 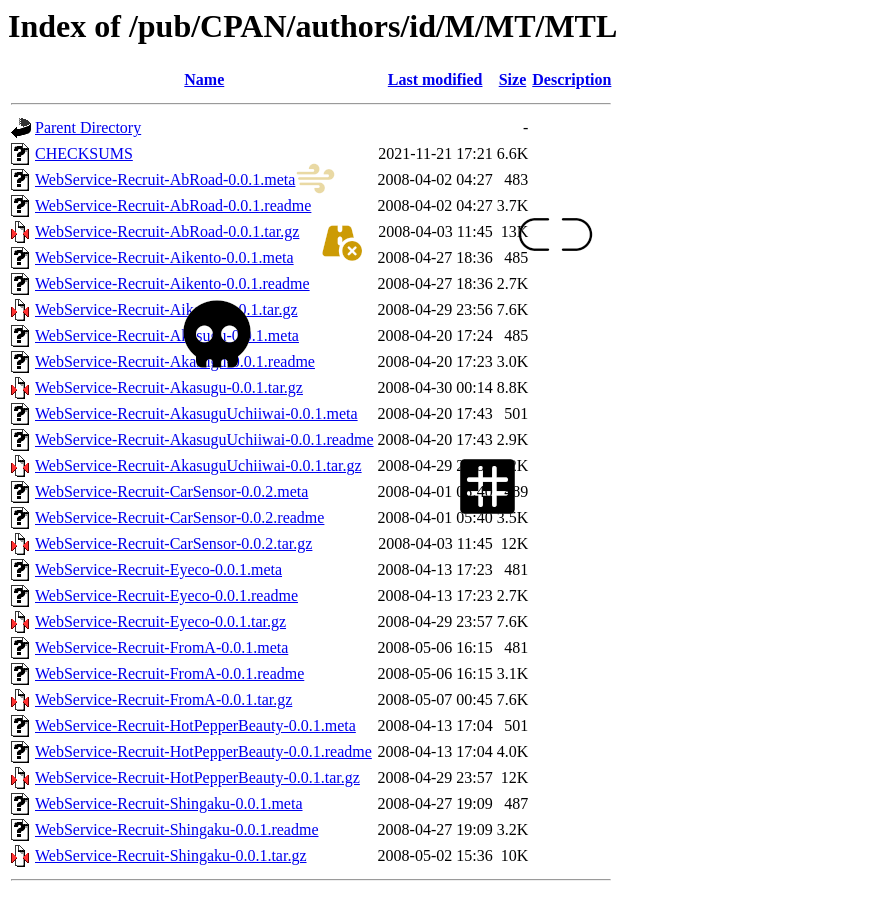 What do you see at coordinates (340, 241) in the screenshot?
I see `road closure or blocked route` at bounding box center [340, 241].